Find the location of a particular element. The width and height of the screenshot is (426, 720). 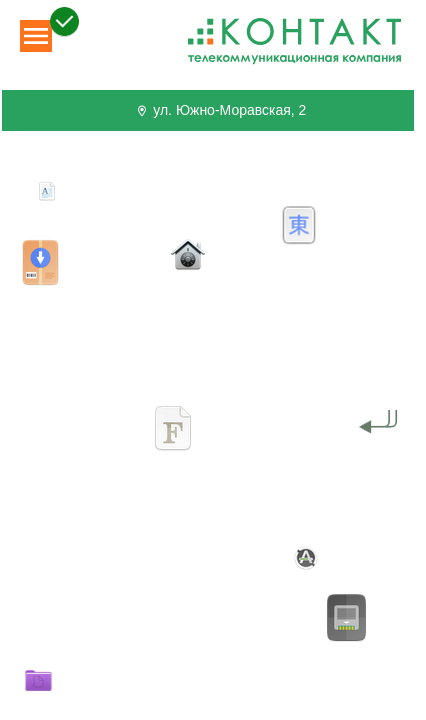

open the software updater application is located at coordinates (306, 558).